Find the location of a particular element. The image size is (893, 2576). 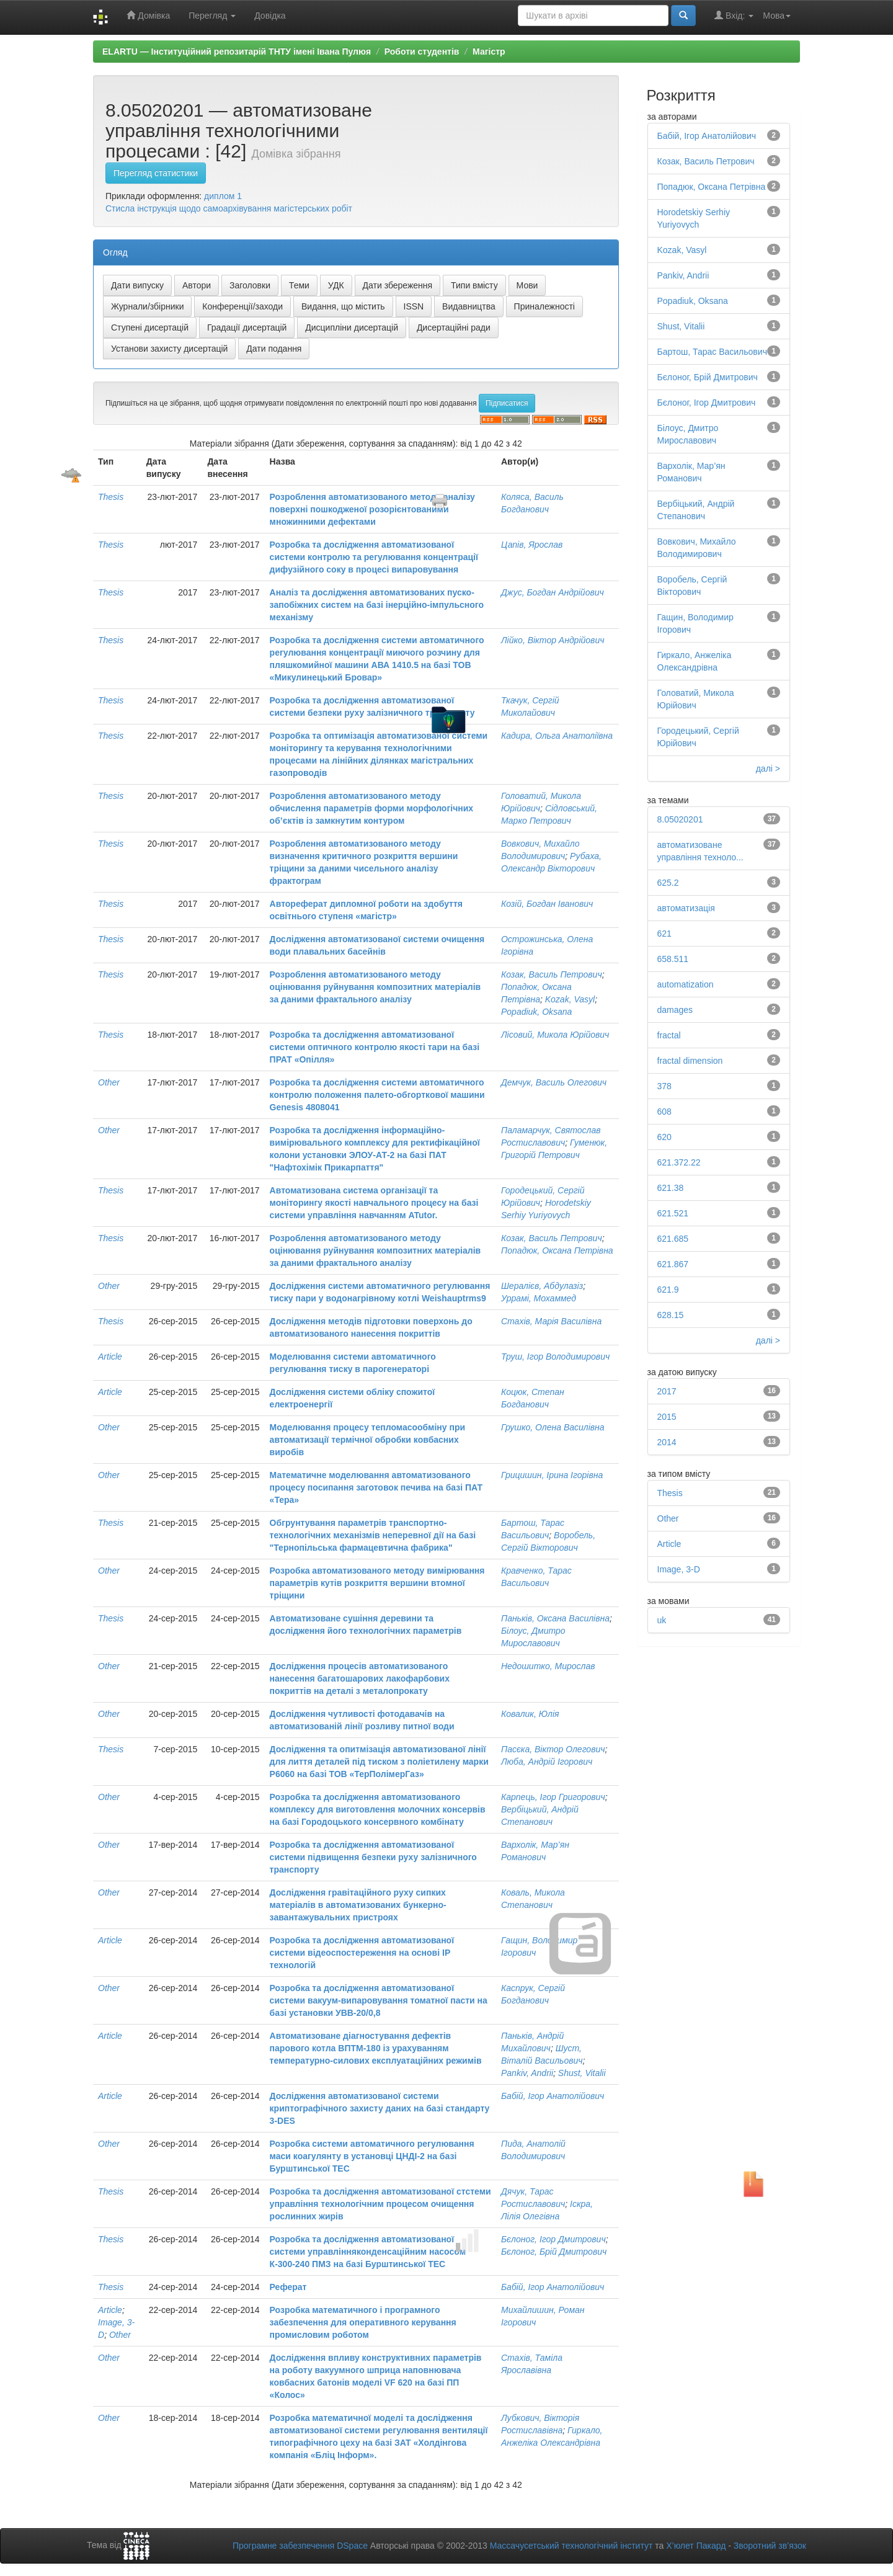

a compressed tar archive file is located at coordinates (753, 2185).